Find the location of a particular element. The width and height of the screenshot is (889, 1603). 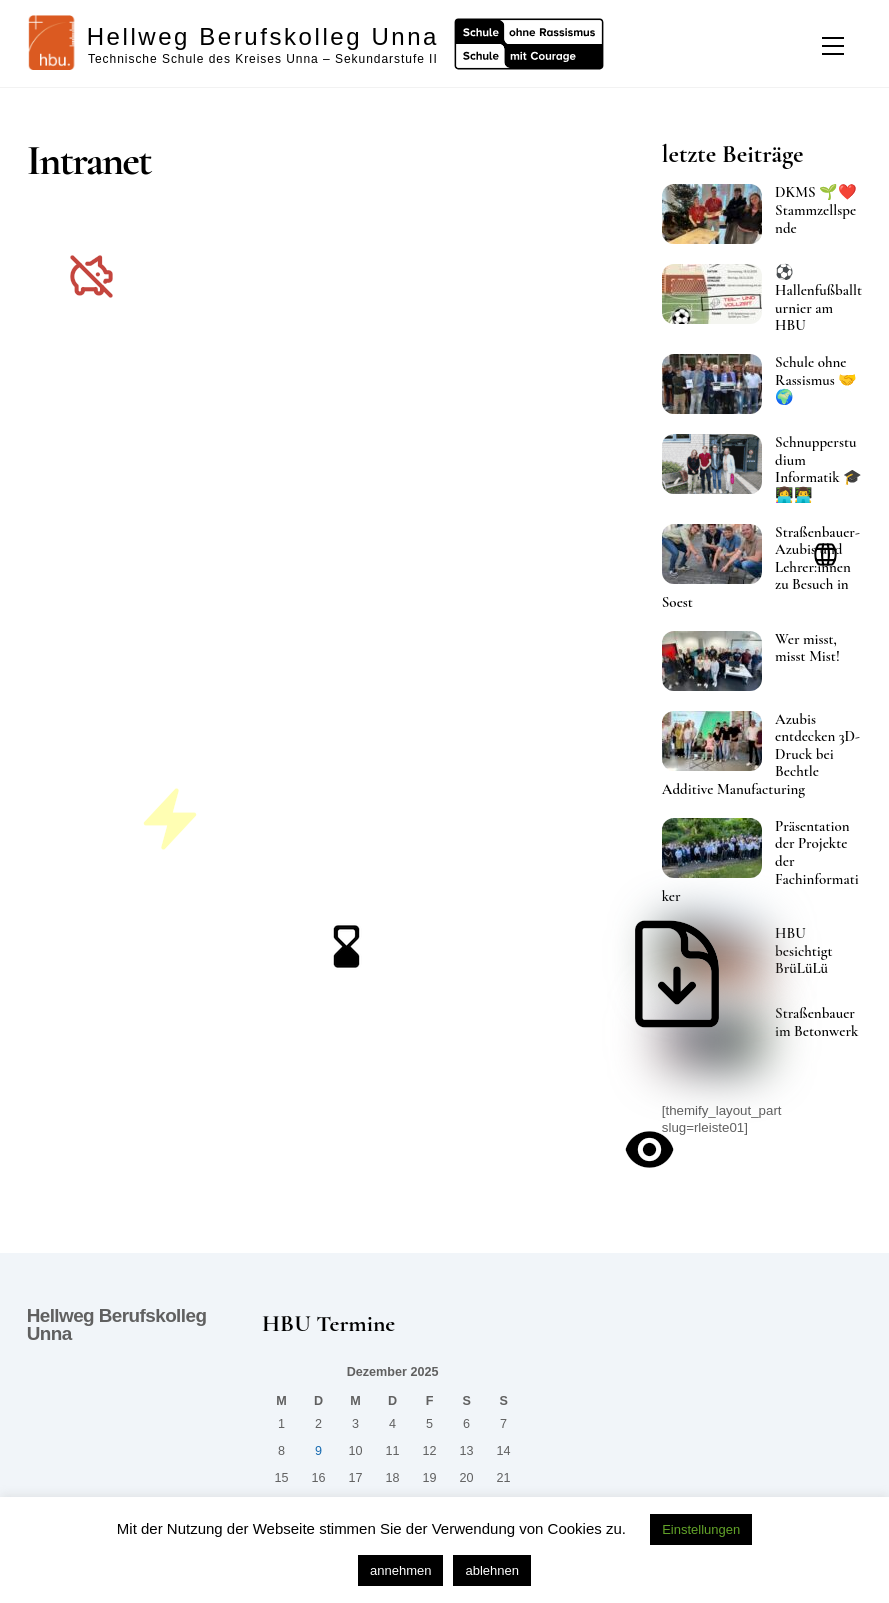

view or preview content is located at coordinates (649, 1149).